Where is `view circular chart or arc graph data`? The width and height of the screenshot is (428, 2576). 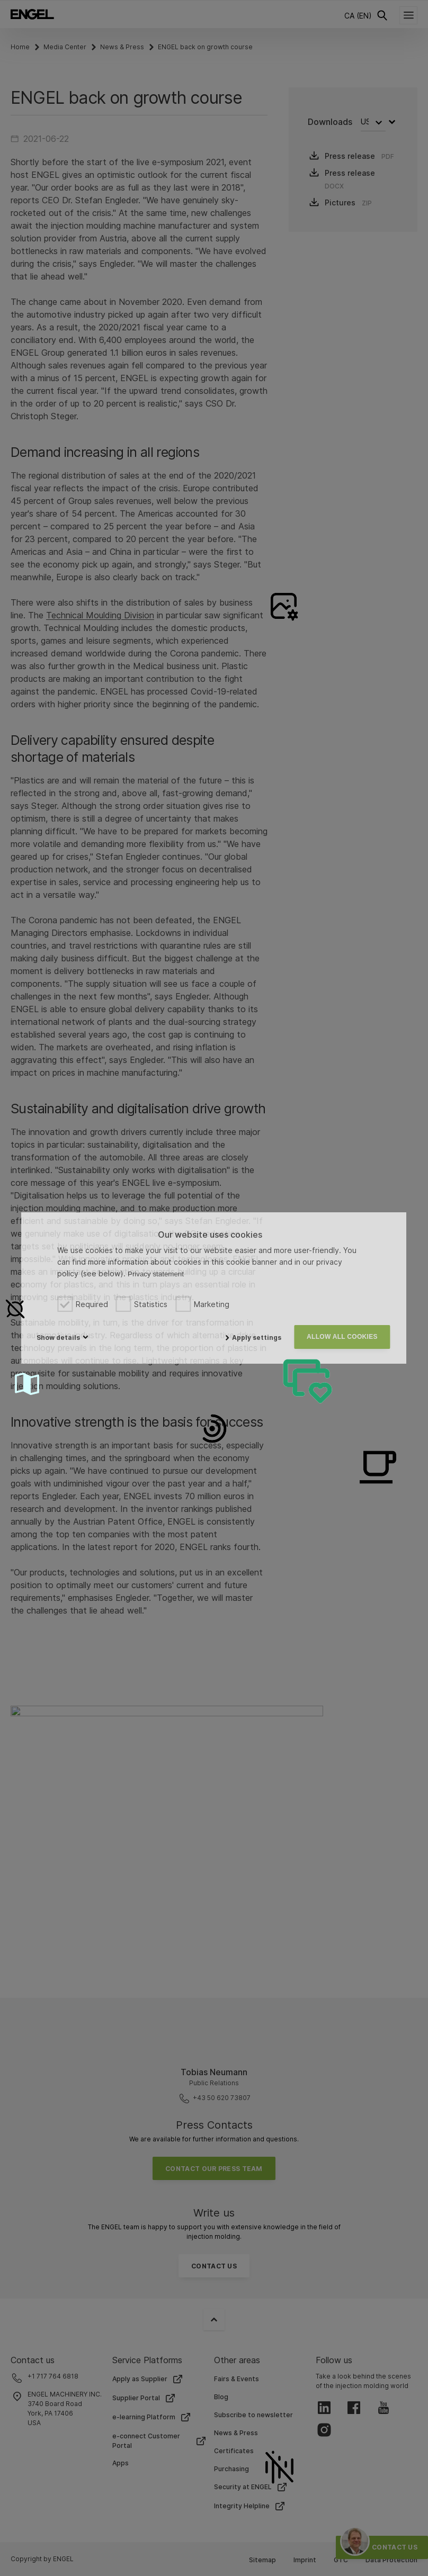 view circular chart or arc graph data is located at coordinates (212, 1428).